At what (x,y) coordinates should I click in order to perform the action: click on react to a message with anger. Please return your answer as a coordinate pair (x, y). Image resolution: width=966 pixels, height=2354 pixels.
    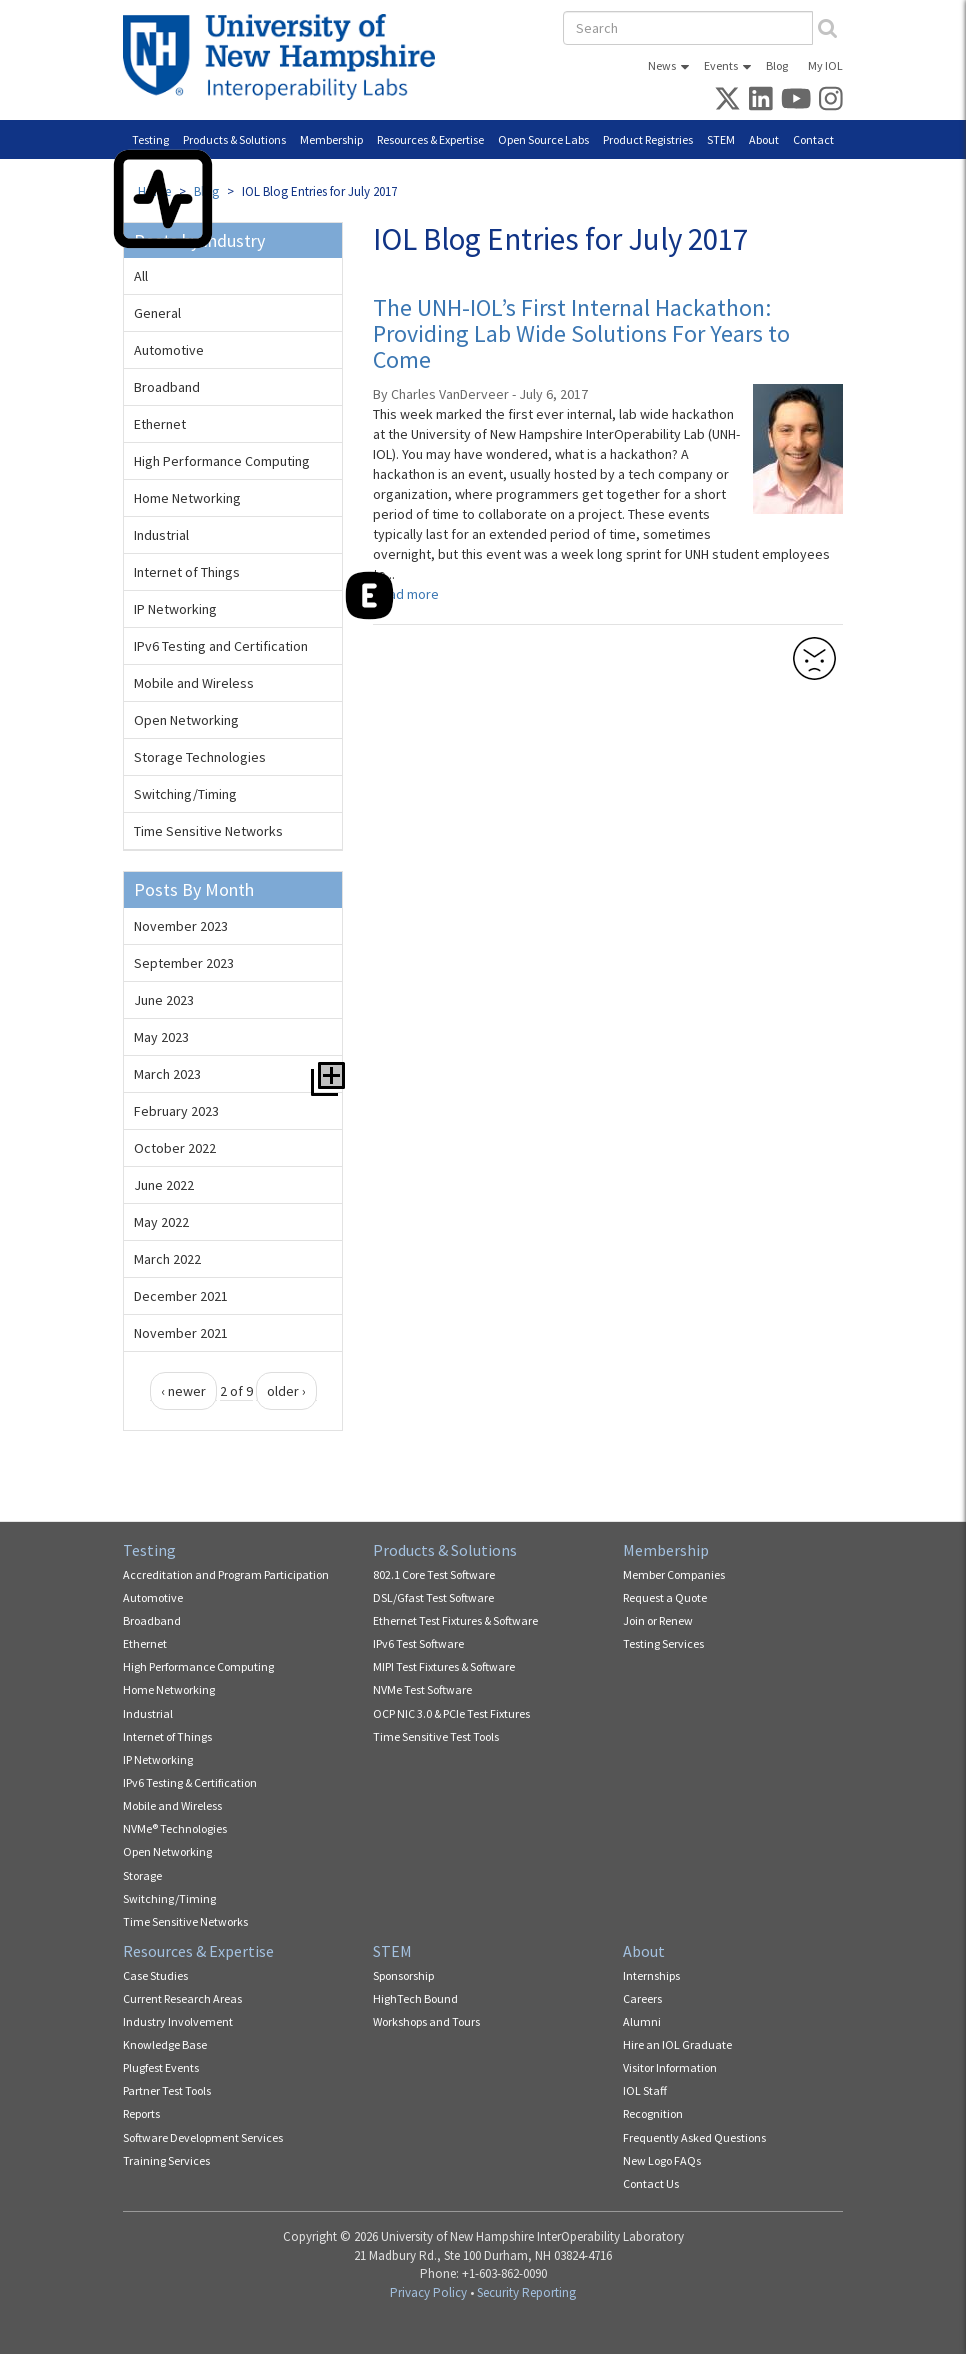
    Looking at the image, I should click on (814, 658).